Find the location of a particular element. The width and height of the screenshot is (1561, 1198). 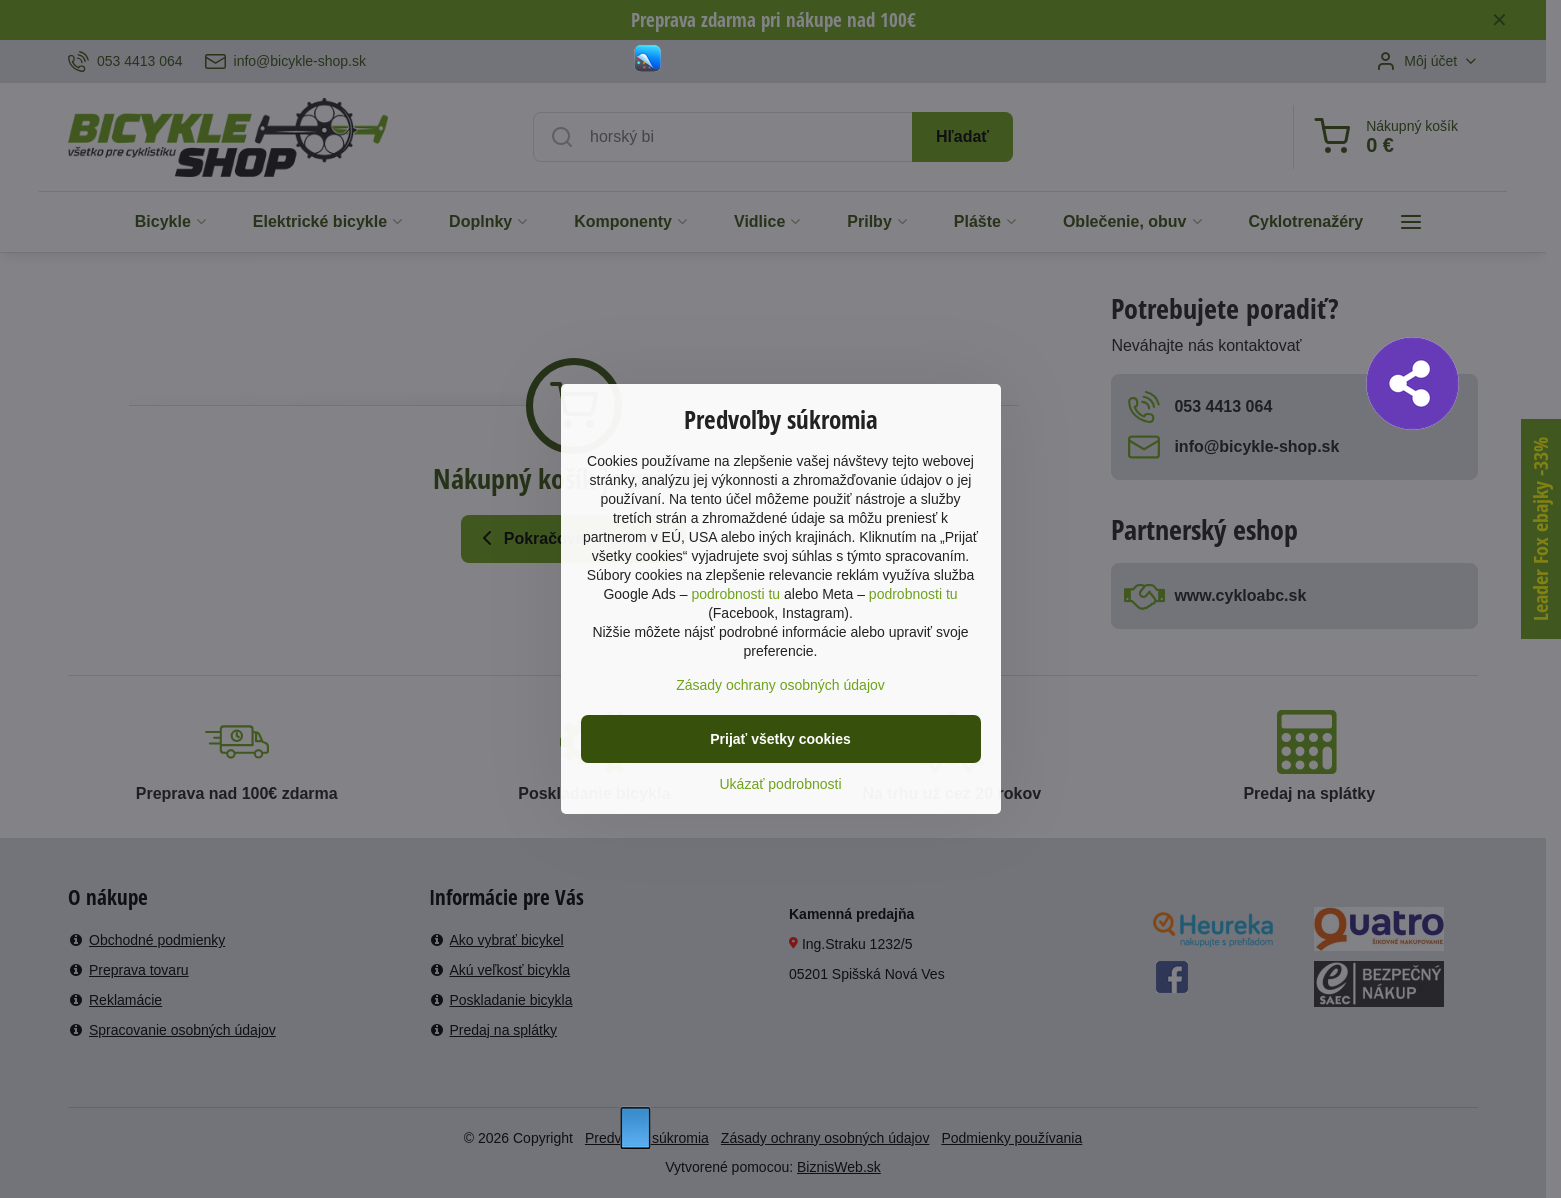

indicates a shared file or folder is located at coordinates (1412, 383).